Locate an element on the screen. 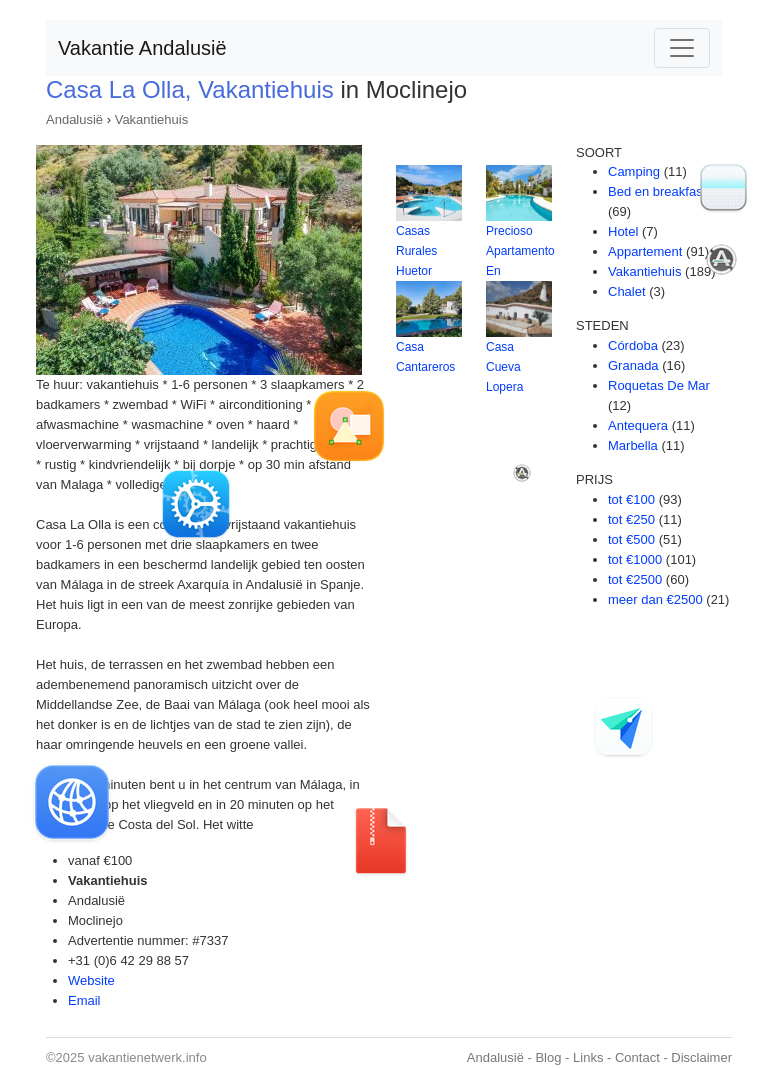  open software center or app store is located at coordinates (196, 504).